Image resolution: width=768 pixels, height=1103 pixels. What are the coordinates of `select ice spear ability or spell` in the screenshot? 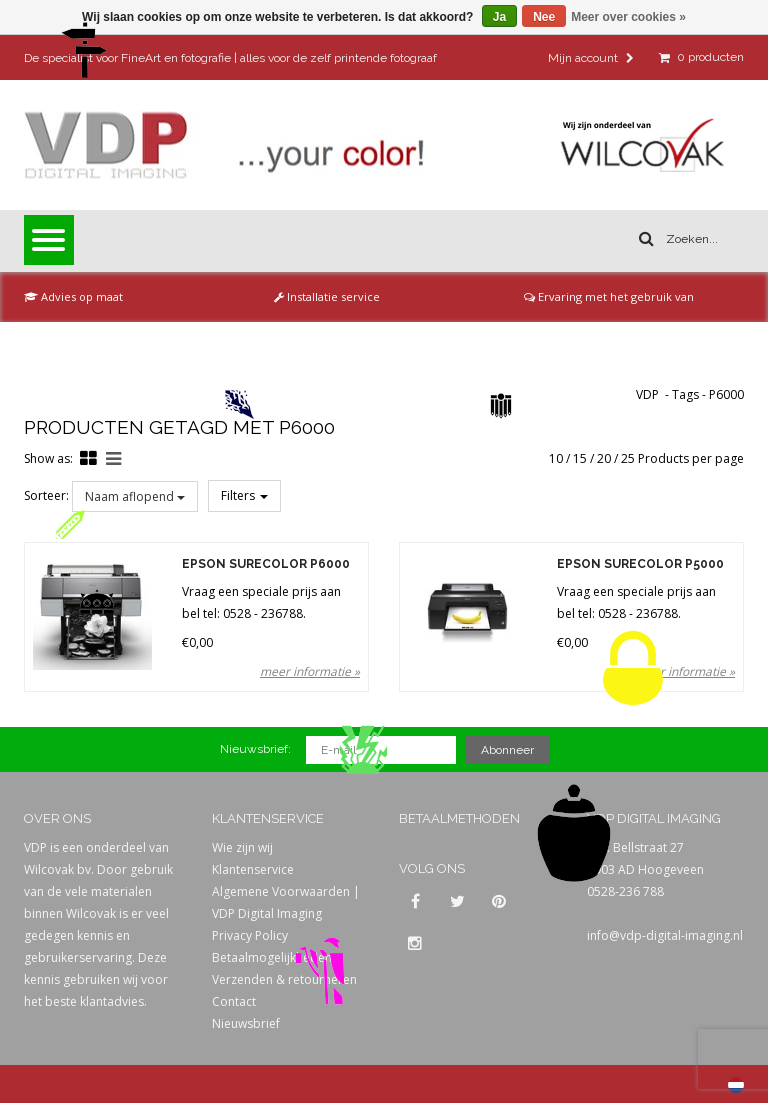 It's located at (239, 404).